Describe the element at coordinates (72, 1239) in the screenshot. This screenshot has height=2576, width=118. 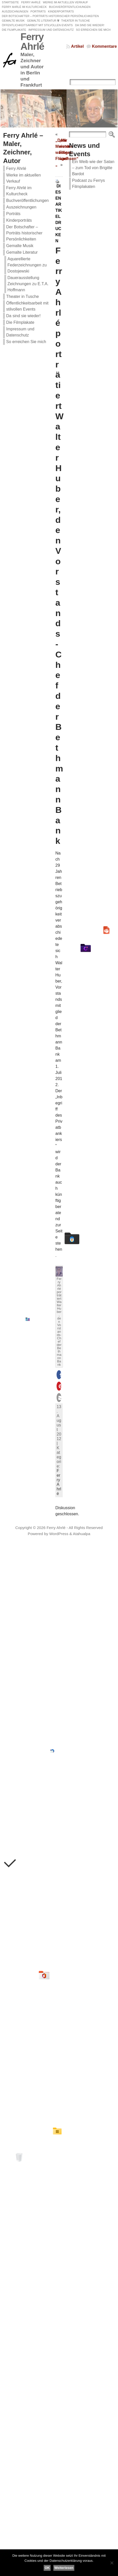
I see `open windows subsystem for linux files` at that location.